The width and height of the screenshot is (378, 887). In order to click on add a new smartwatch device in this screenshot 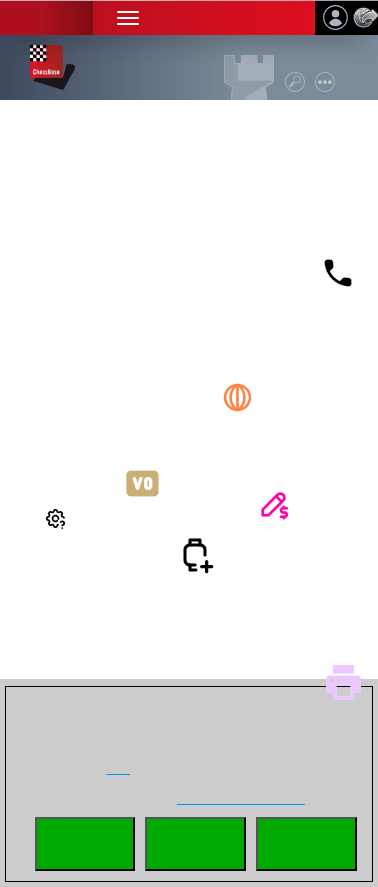, I will do `click(195, 555)`.